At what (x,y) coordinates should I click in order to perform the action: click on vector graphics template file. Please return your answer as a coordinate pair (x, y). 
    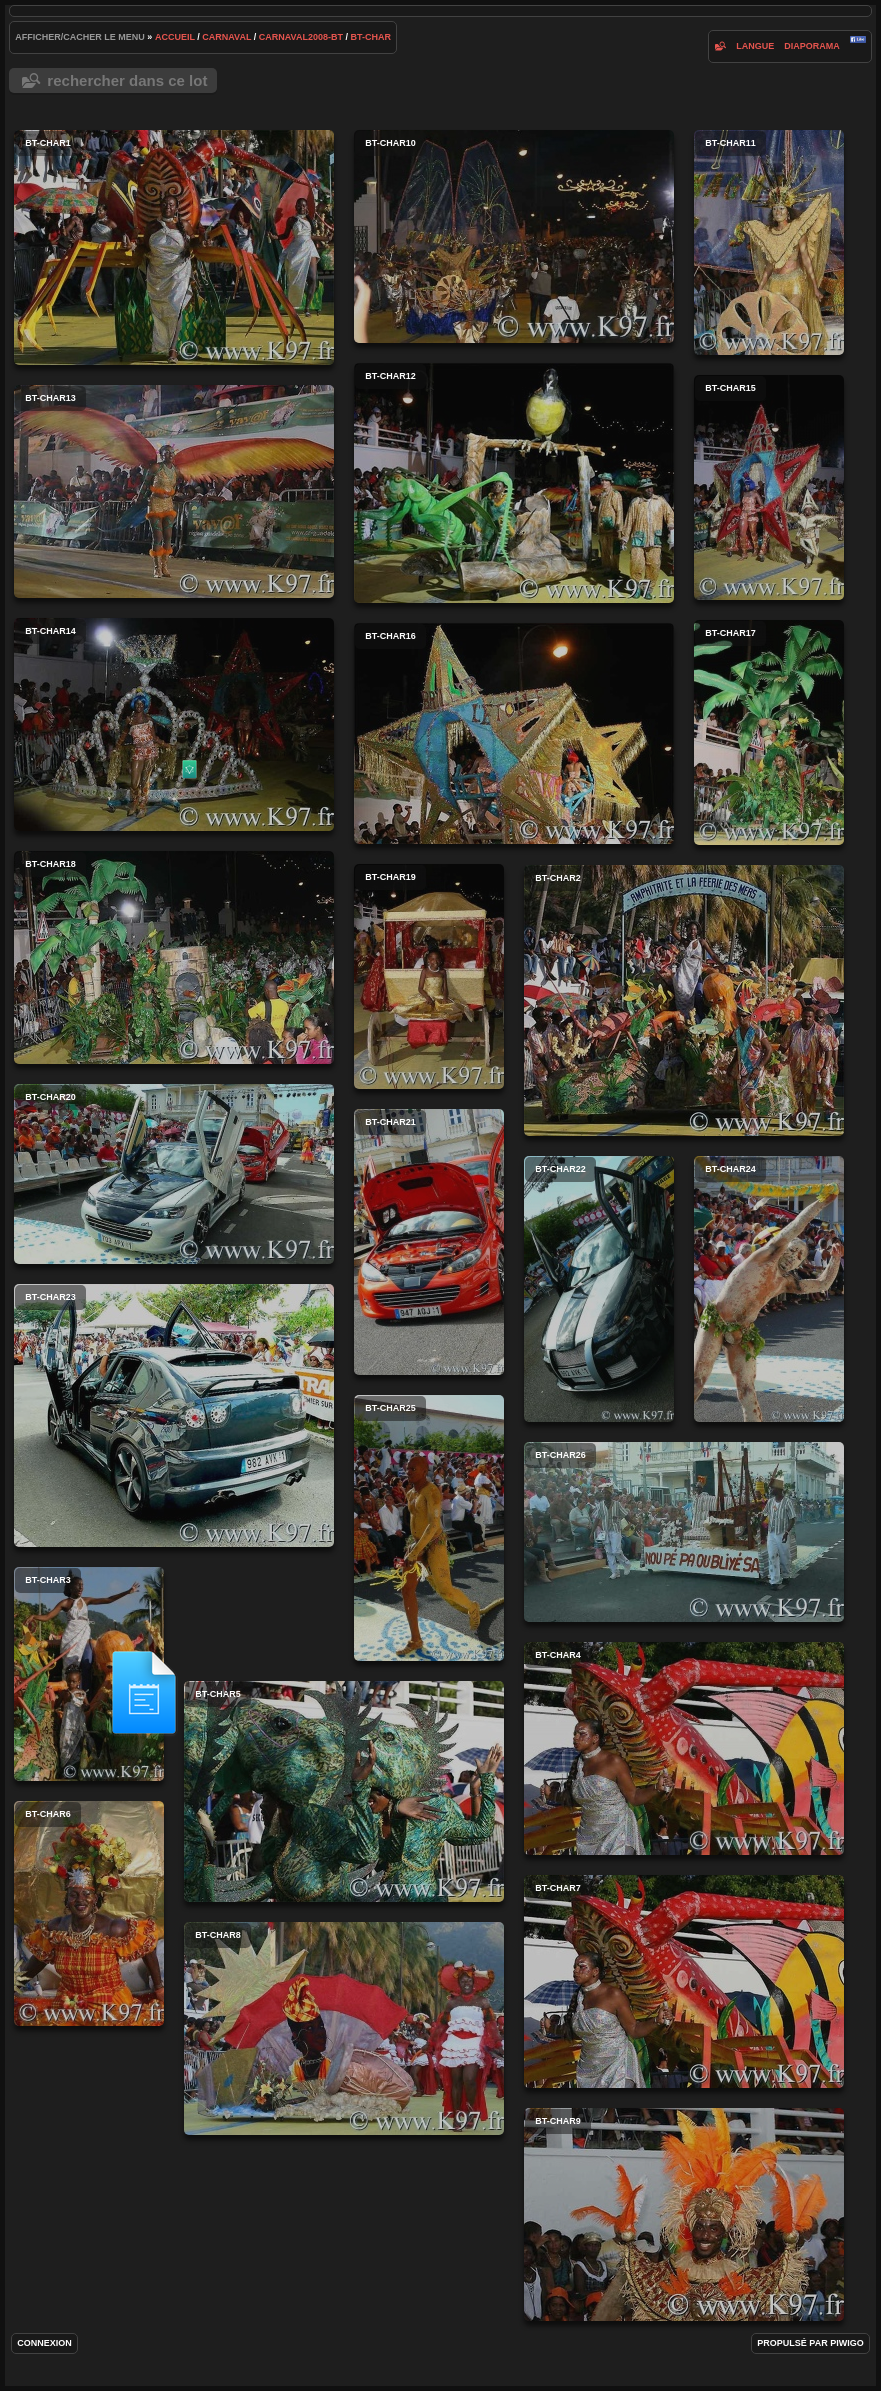
    Looking at the image, I should click on (189, 769).